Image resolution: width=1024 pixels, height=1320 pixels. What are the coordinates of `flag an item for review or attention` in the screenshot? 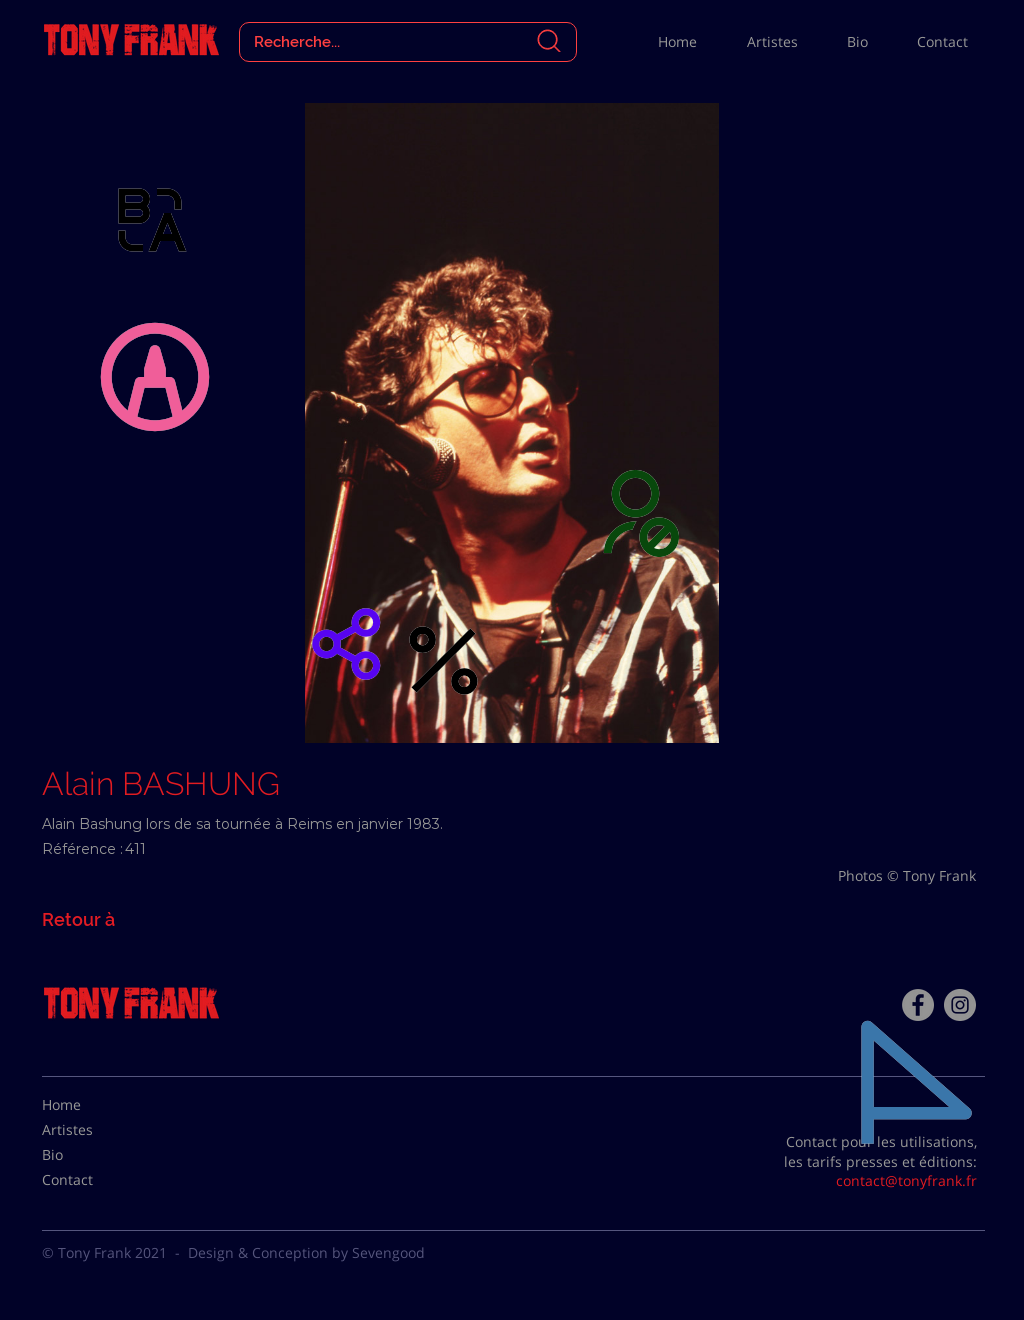 It's located at (910, 1082).